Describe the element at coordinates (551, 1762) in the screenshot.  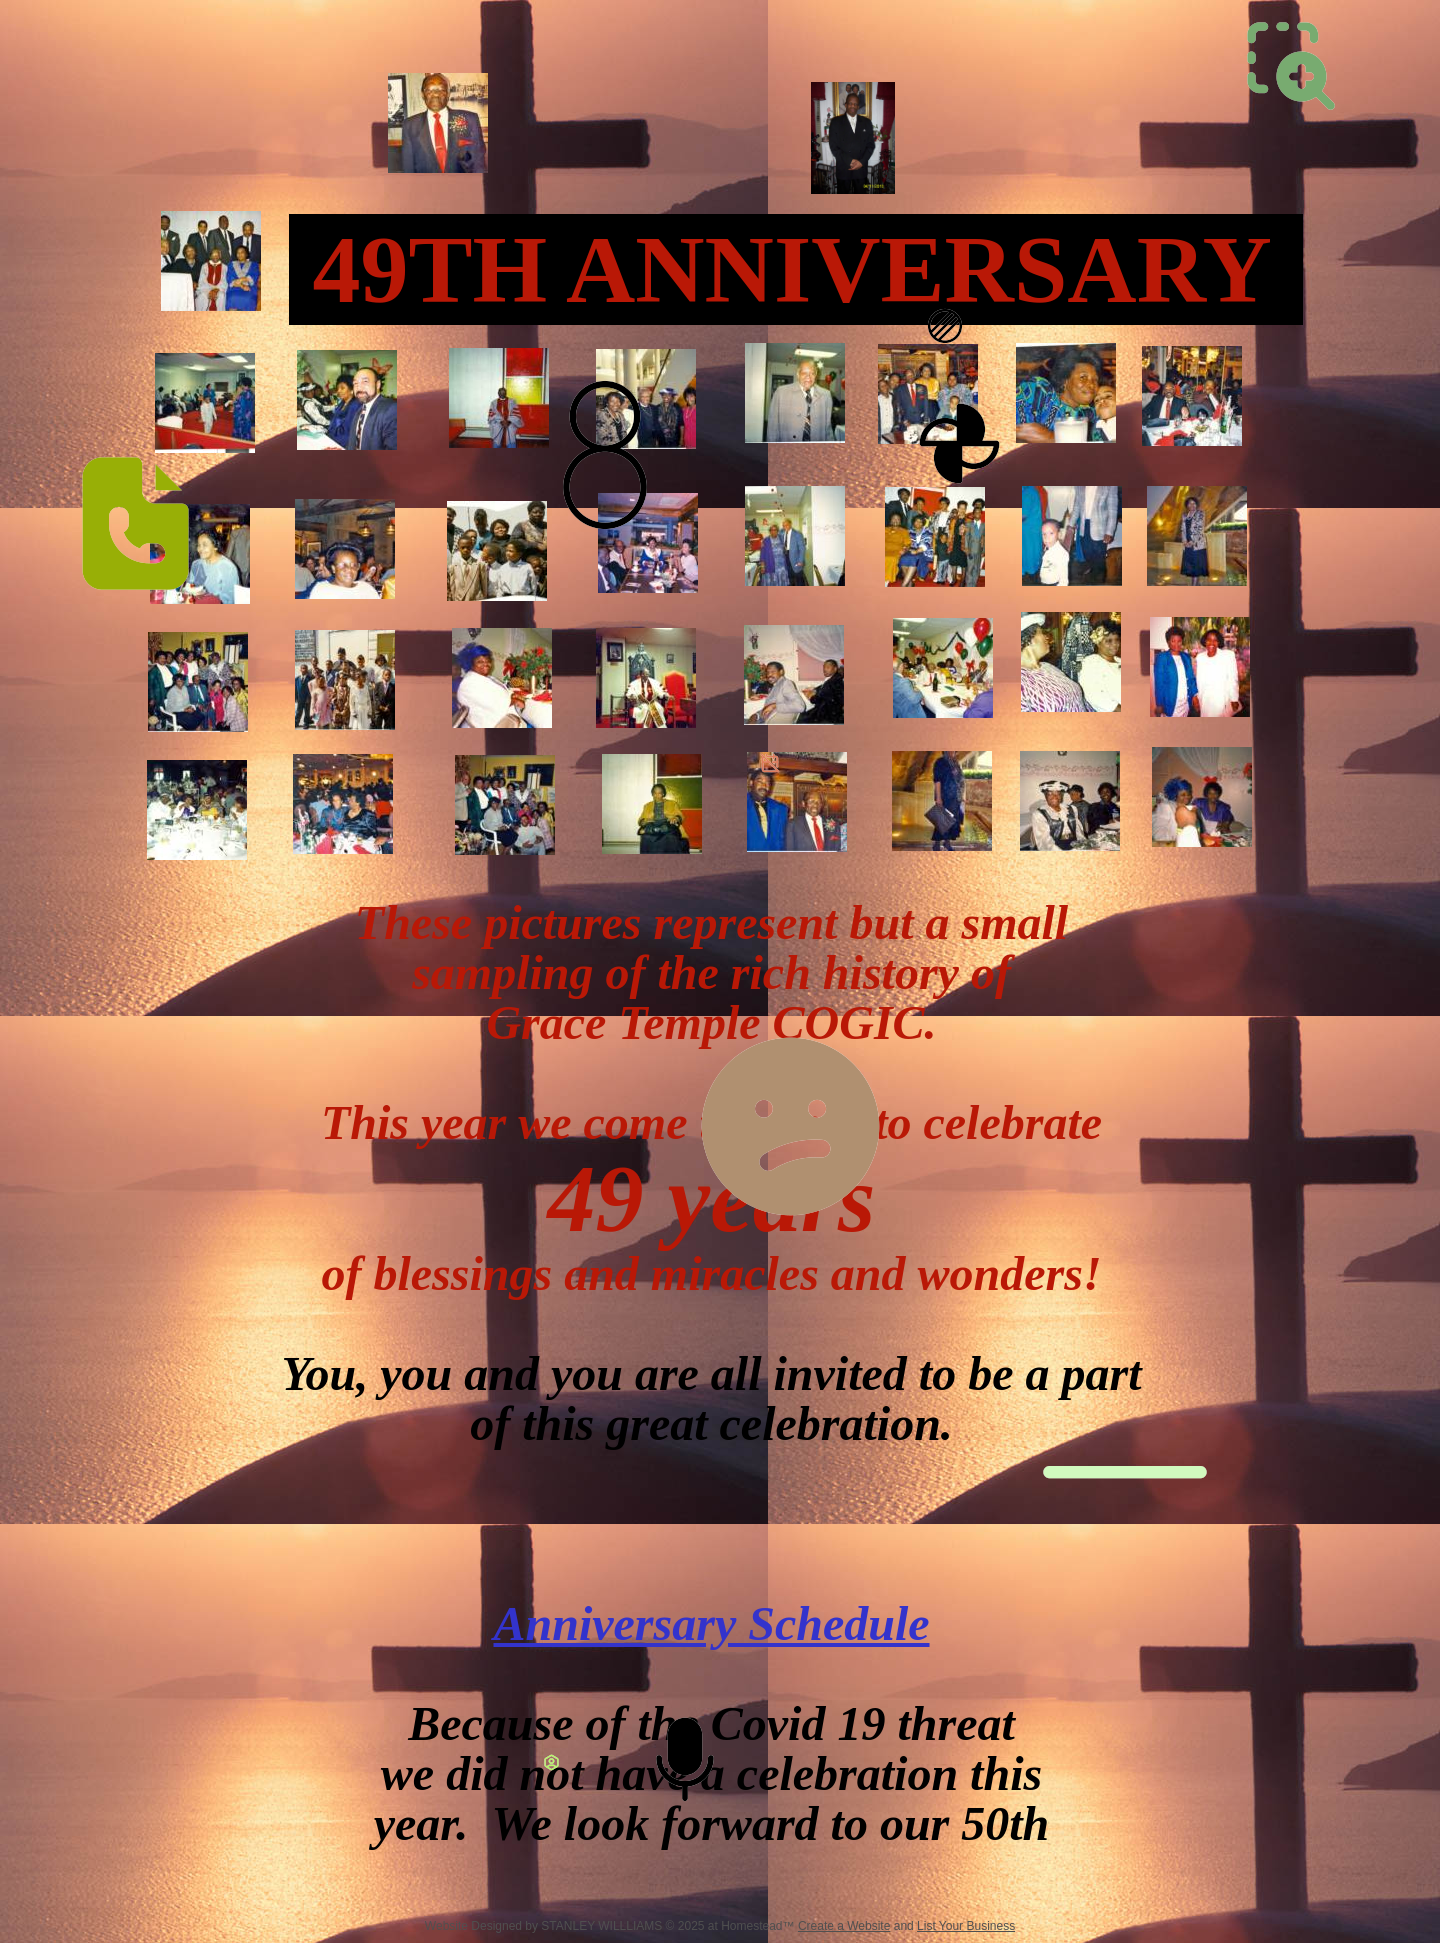
I see `view user profile` at that location.